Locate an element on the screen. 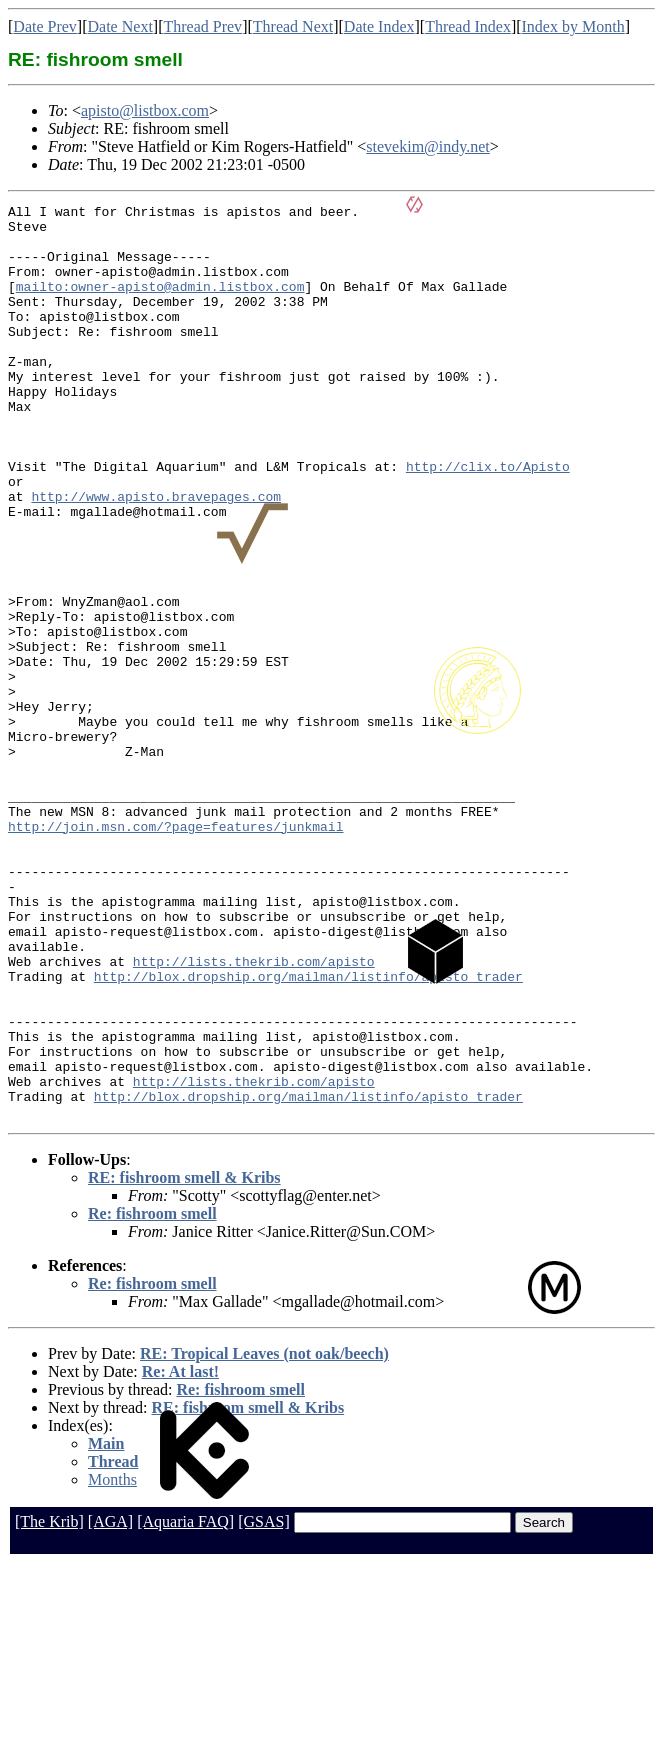 The width and height of the screenshot is (663, 1747). open the Task app is located at coordinates (435, 951).